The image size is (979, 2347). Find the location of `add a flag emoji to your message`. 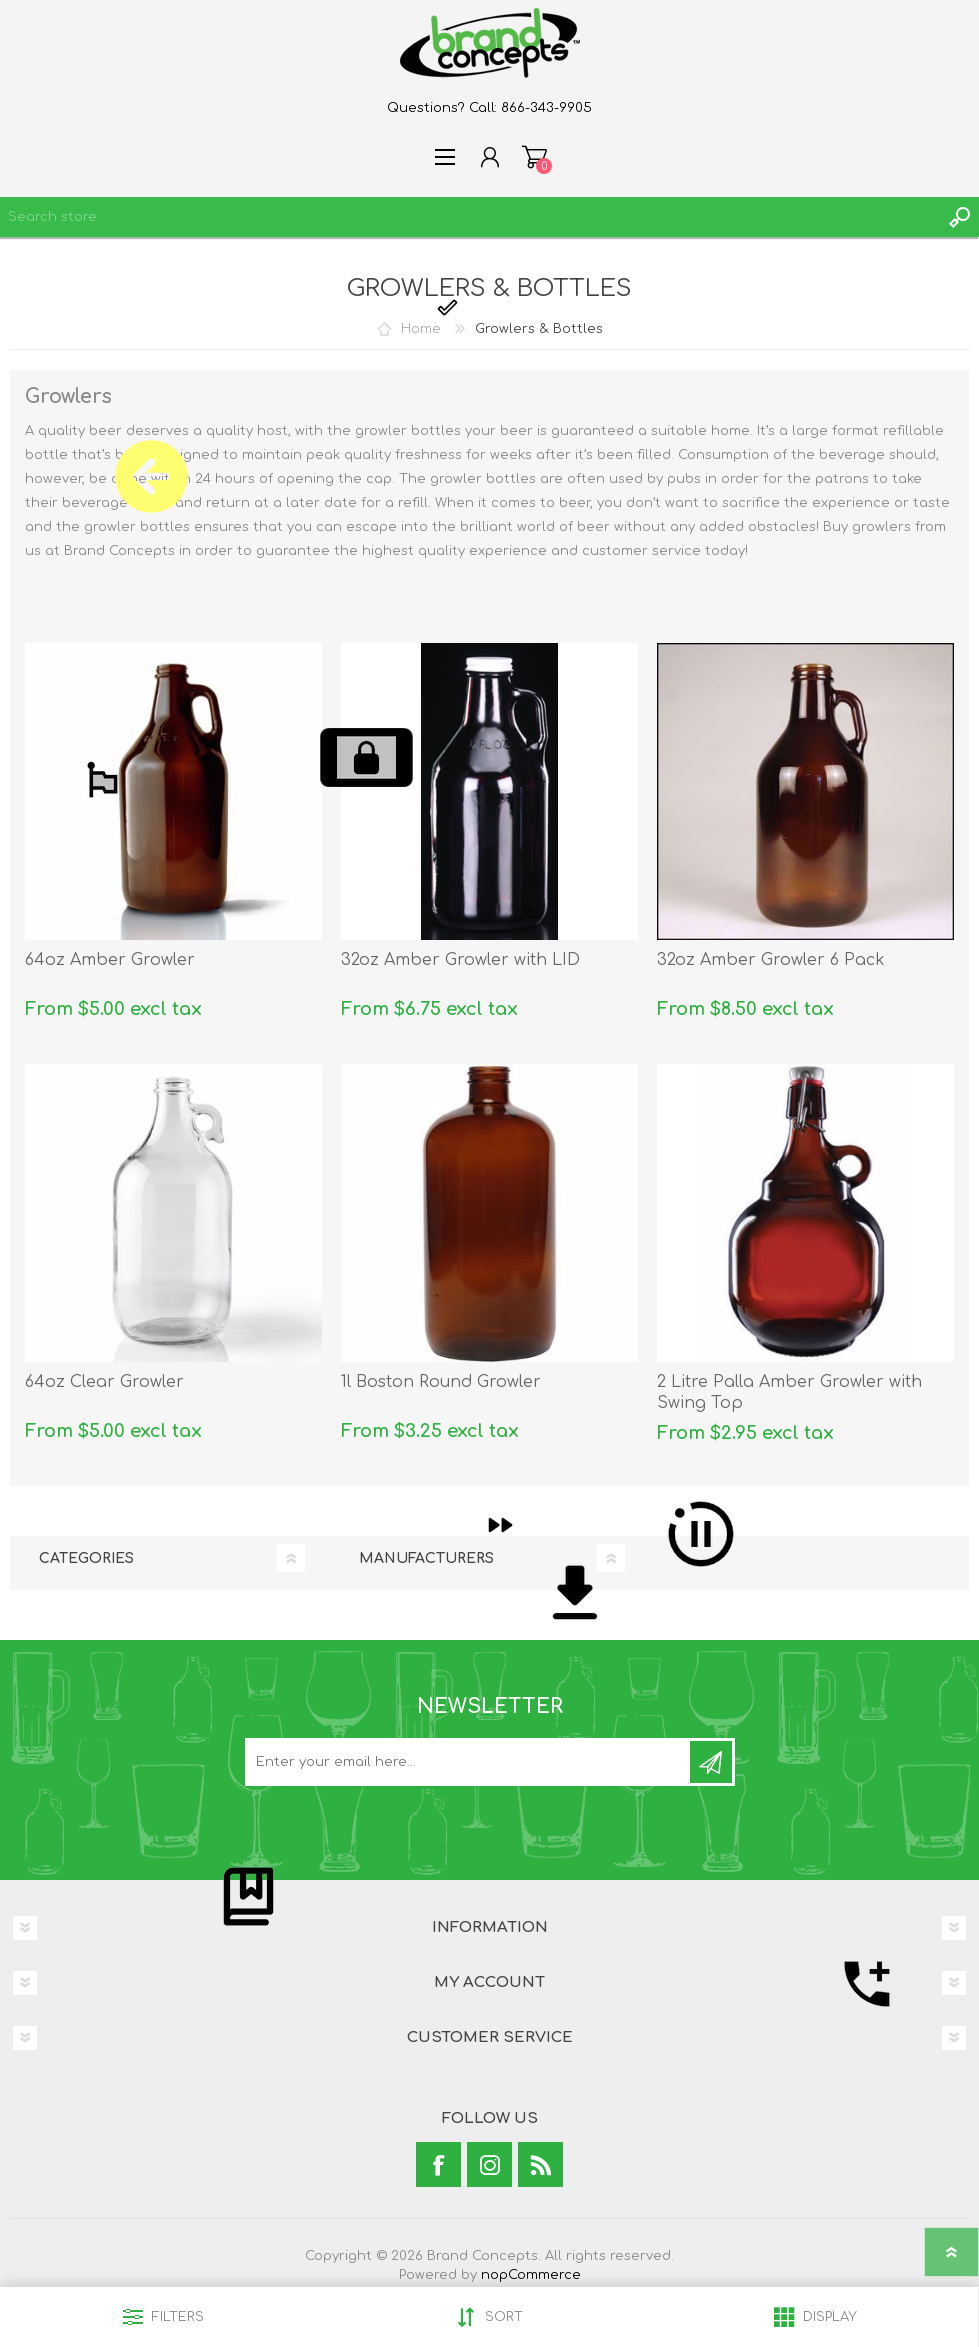

add a flag emoji to your message is located at coordinates (102, 780).